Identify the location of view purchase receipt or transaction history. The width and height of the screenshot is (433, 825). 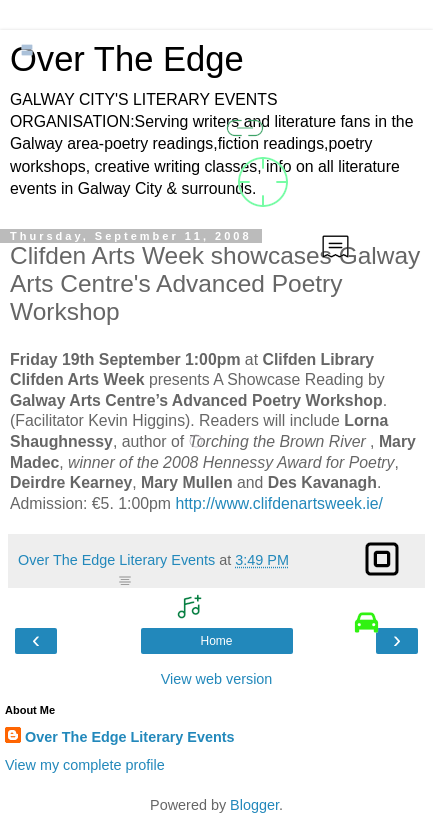
(335, 246).